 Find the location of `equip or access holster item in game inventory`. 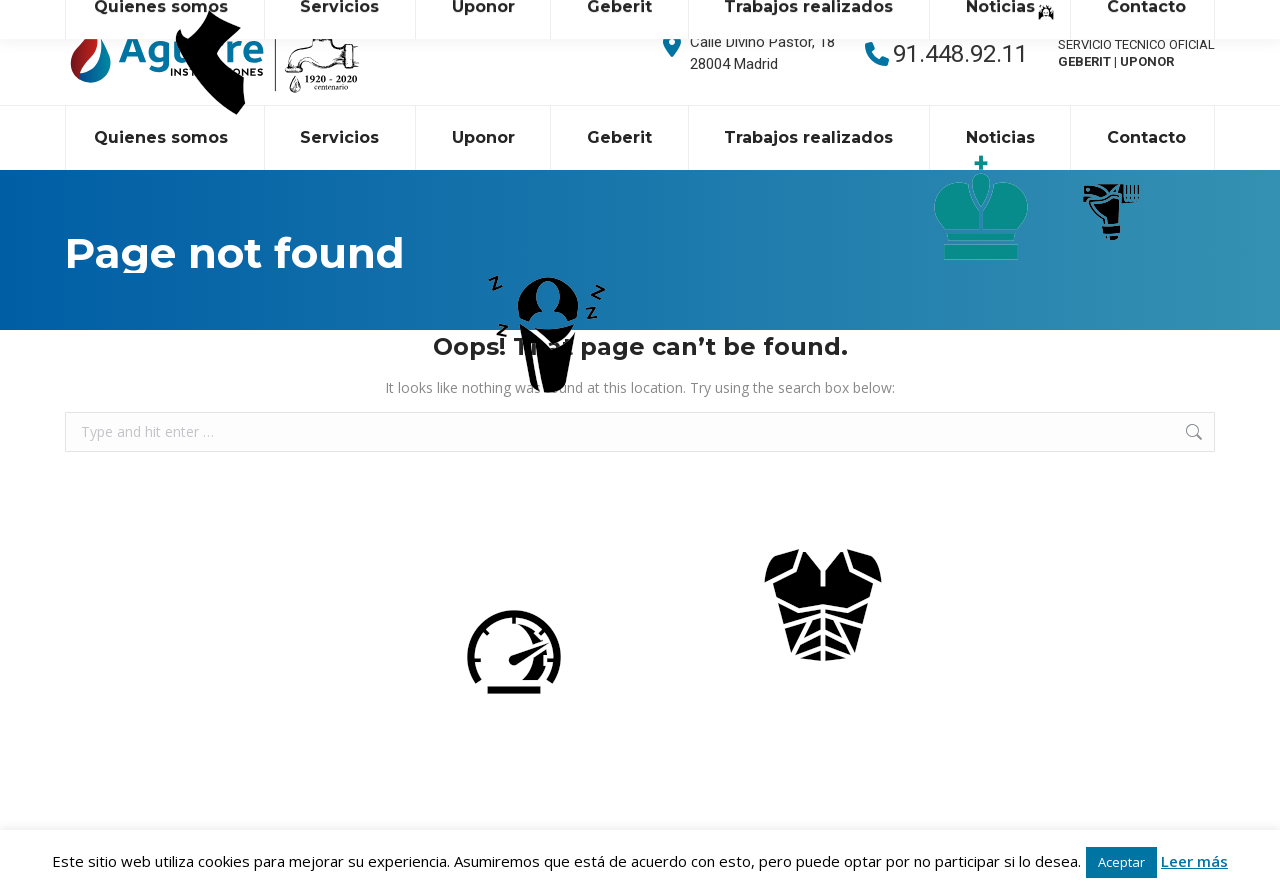

equip or access holster item in game inventory is located at coordinates (1111, 212).